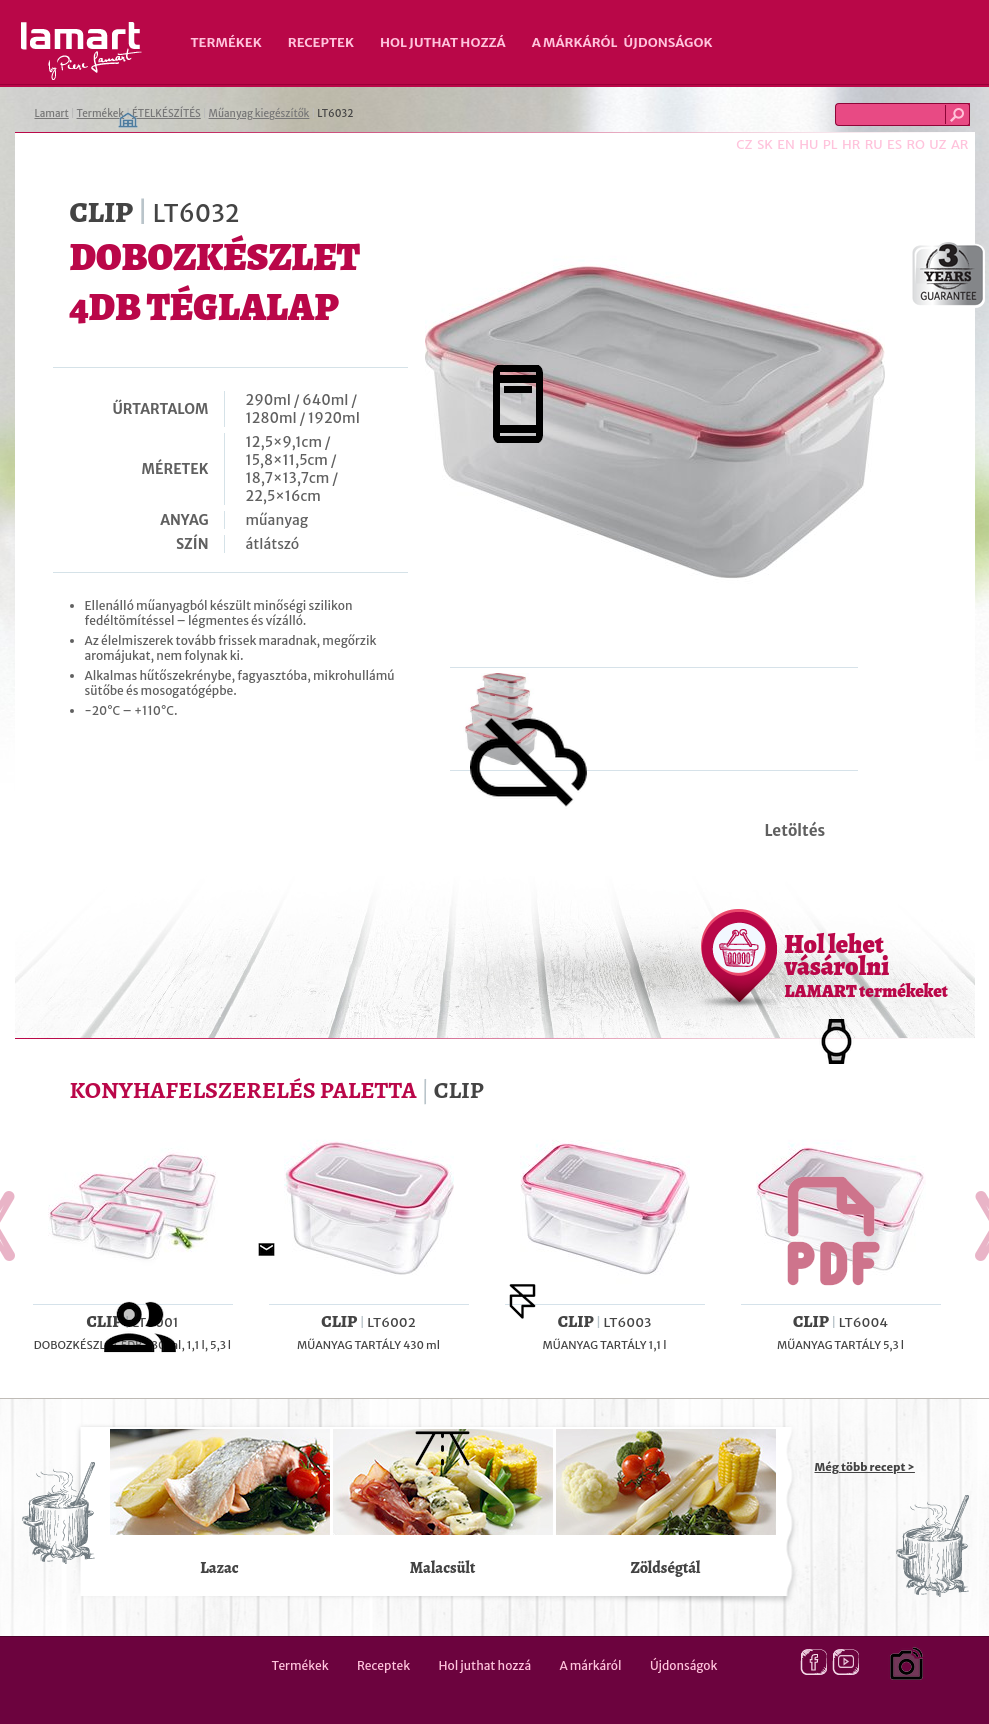  What do you see at coordinates (836, 1041) in the screenshot?
I see `access smartwatch settings or companion app` at bounding box center [836, 1041].